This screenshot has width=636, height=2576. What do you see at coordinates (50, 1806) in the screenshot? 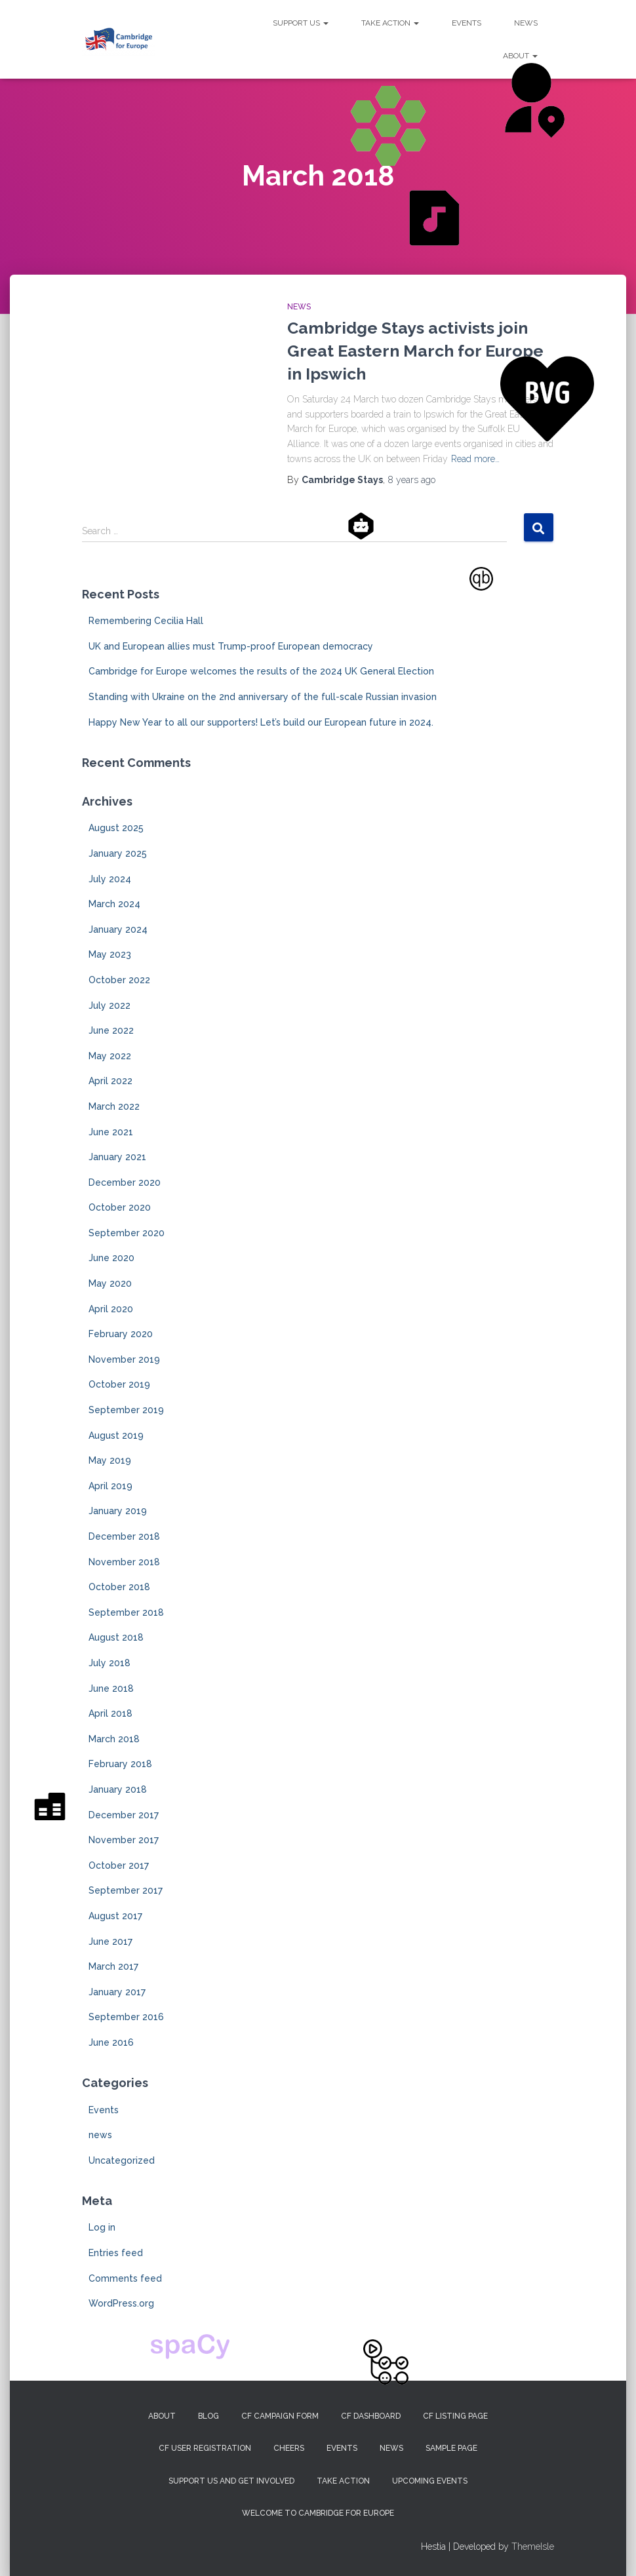
I see `access database or data storage` at bounding box center [50, 1806].